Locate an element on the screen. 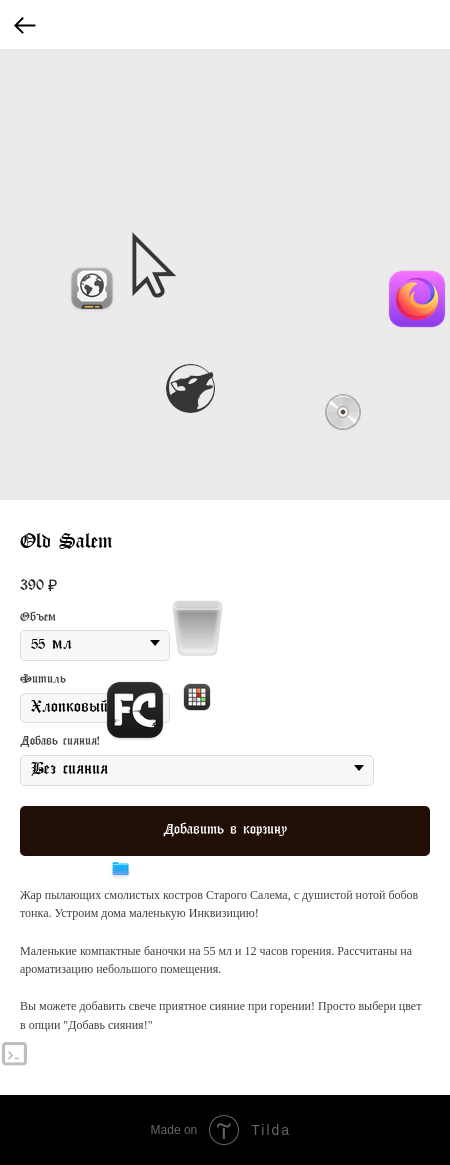 This screenshot has width=450, height=1165. indicates a rewritable DVD disc drive is located at coordinates (343, 412).